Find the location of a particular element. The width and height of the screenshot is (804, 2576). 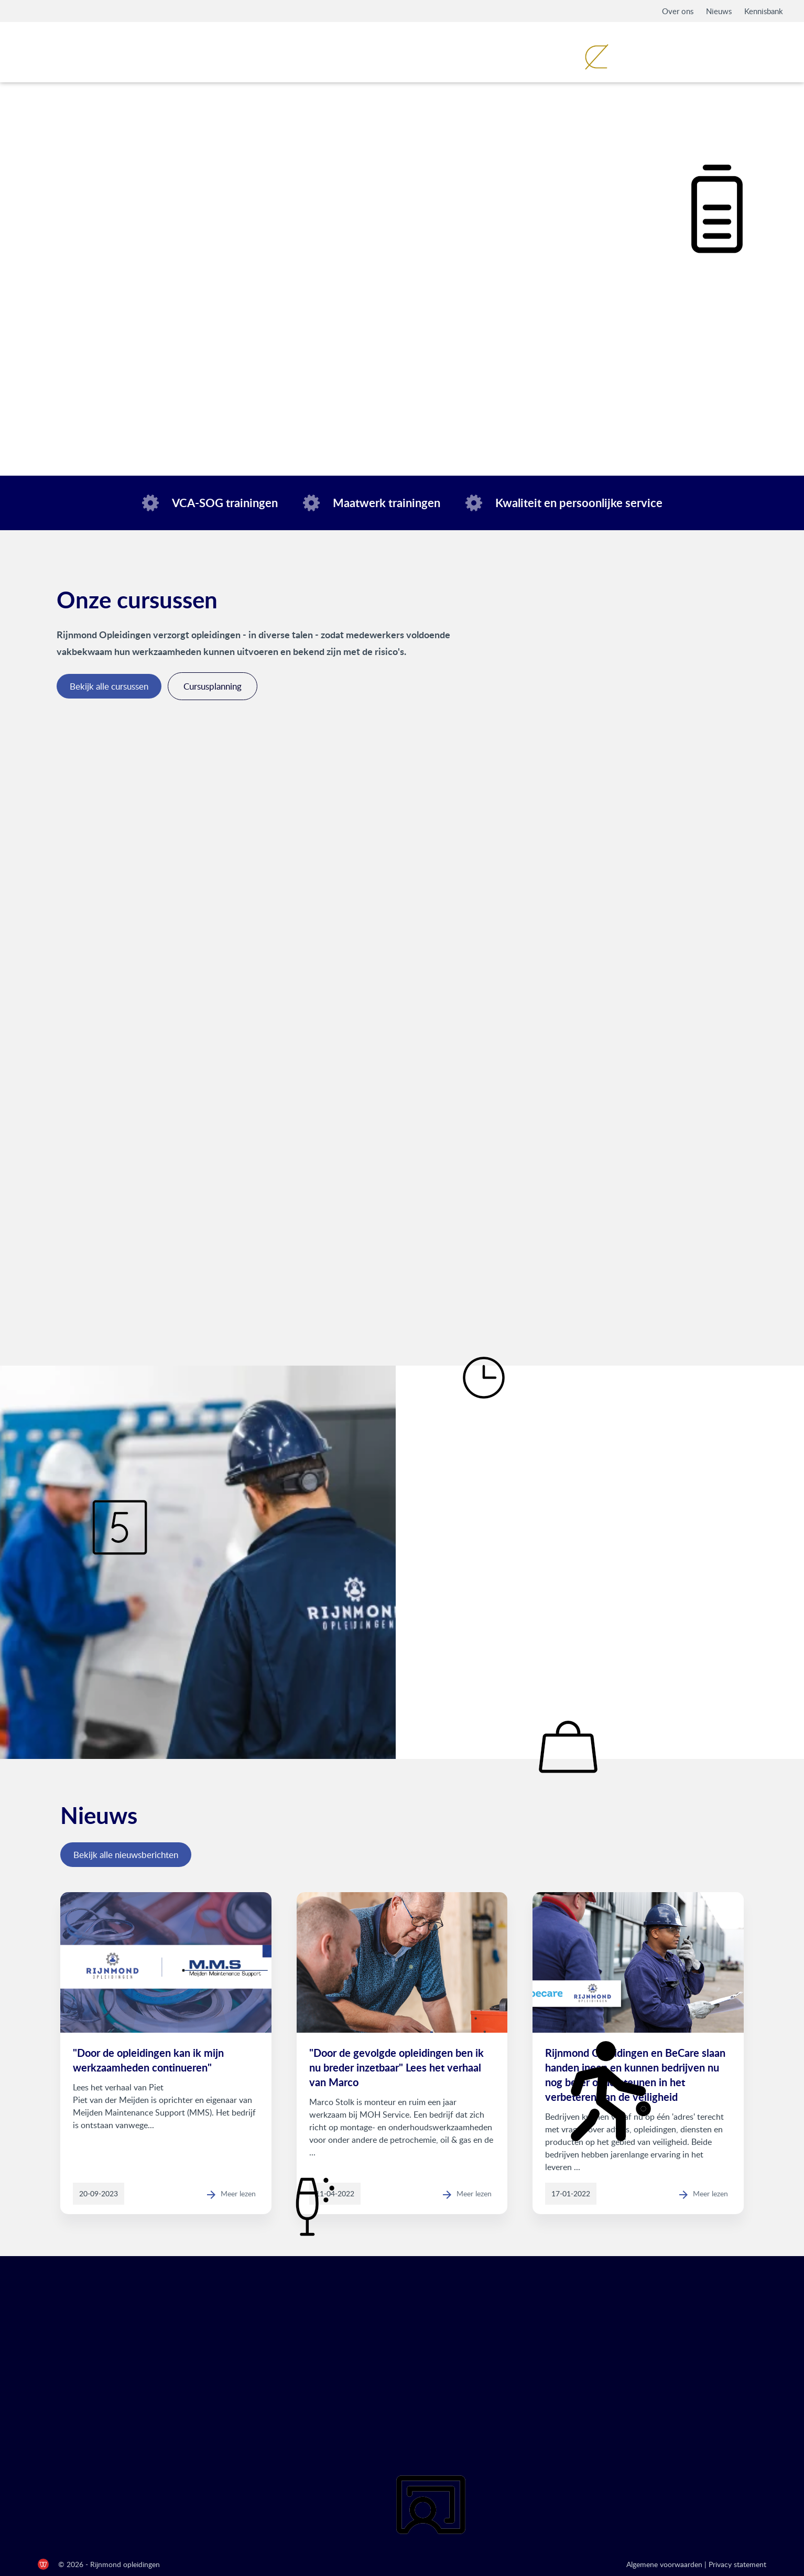

indicates high battery level is located at coordinates (717, 210).